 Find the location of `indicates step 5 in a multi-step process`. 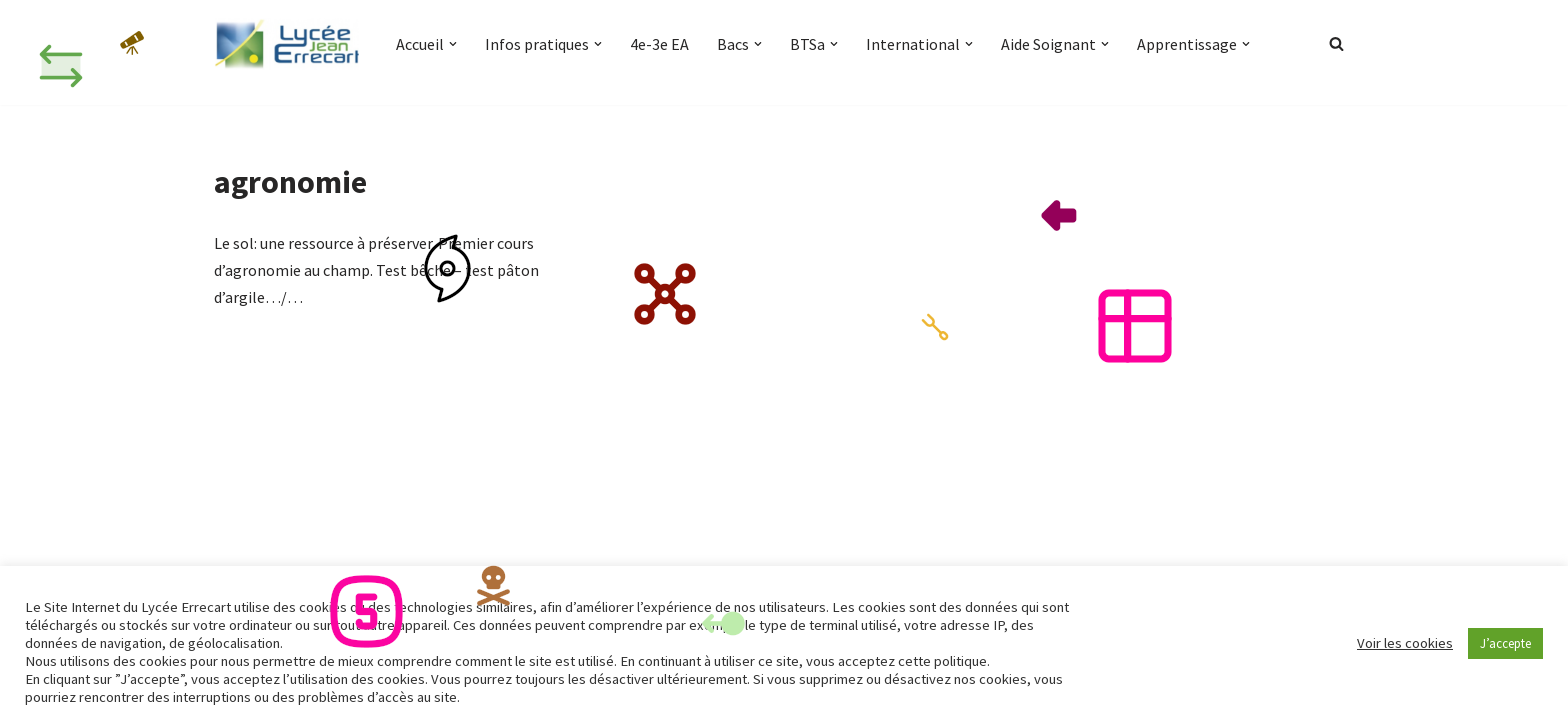

indicates step 5 in a multi-step process is located at coordinates (366, 611).